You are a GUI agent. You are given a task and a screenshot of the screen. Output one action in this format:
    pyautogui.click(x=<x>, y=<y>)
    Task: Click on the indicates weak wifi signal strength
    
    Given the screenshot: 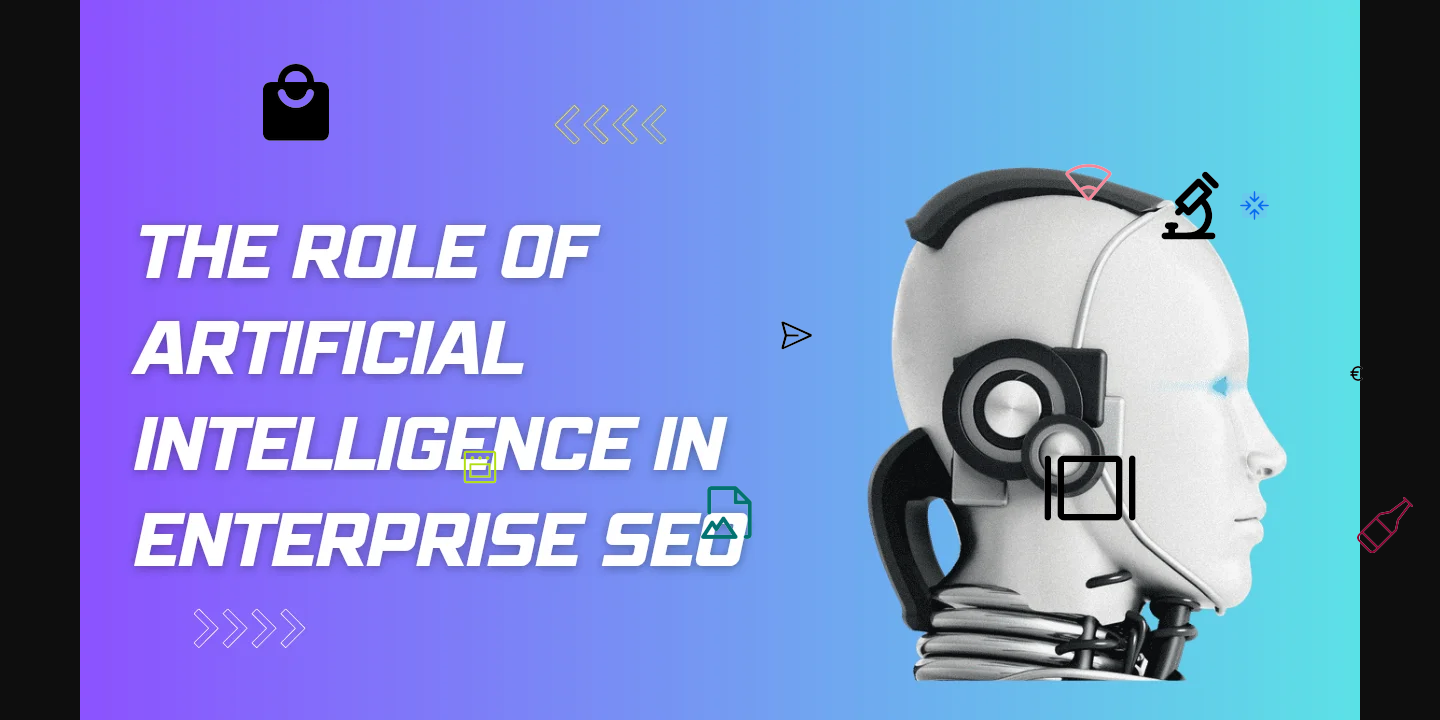 What is the action you would take?
    pyautogui.click(x=1088, y=182)
    